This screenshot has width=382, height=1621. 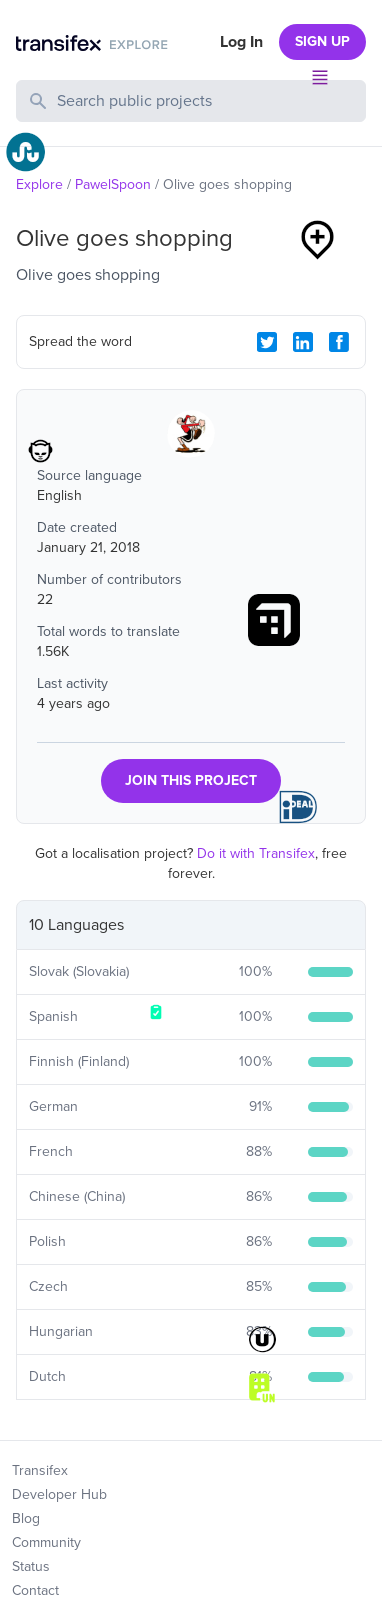 I want to click on open the Hotels.com app, so click(x=274, y=620).